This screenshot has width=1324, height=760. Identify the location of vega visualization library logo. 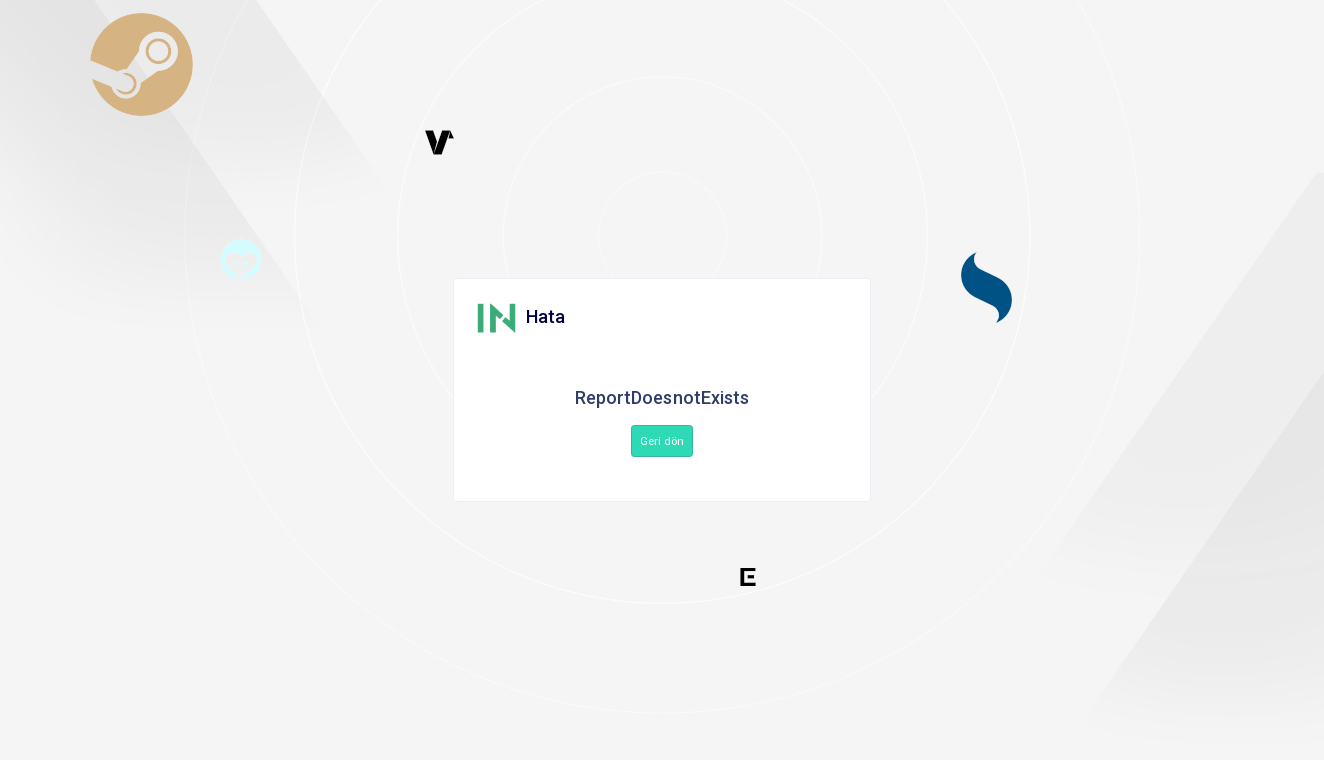
(439, 142).